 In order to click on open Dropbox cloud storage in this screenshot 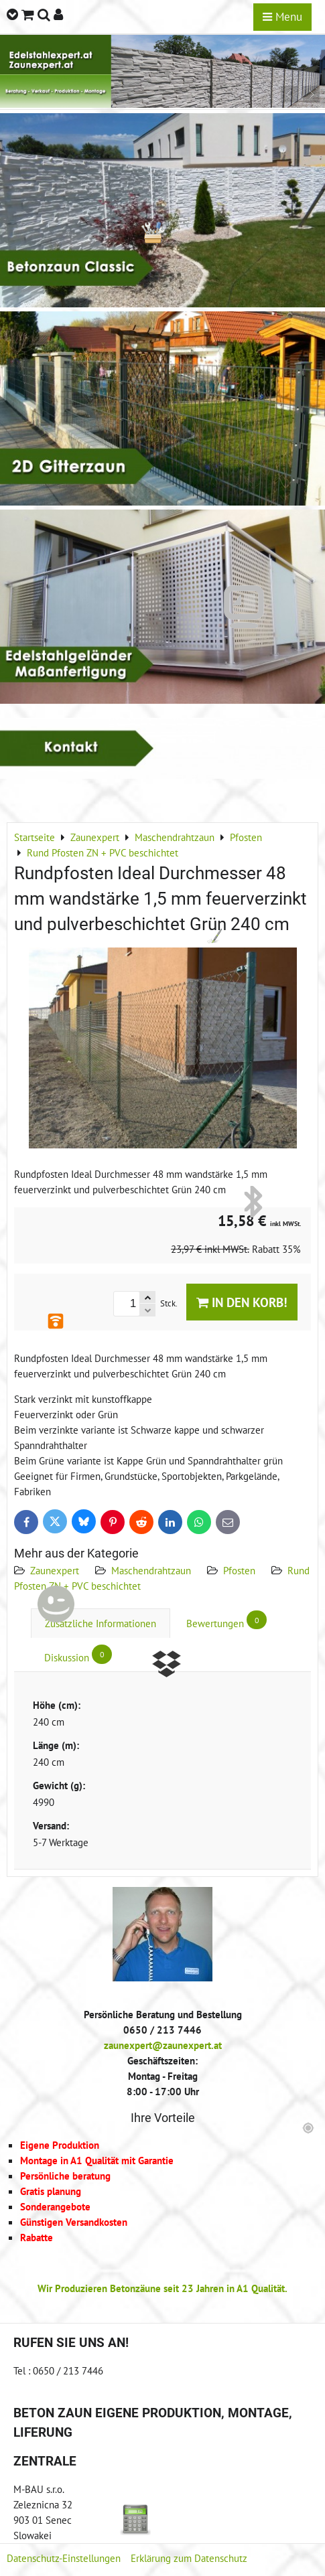, I will do `click(166, 1665)`.